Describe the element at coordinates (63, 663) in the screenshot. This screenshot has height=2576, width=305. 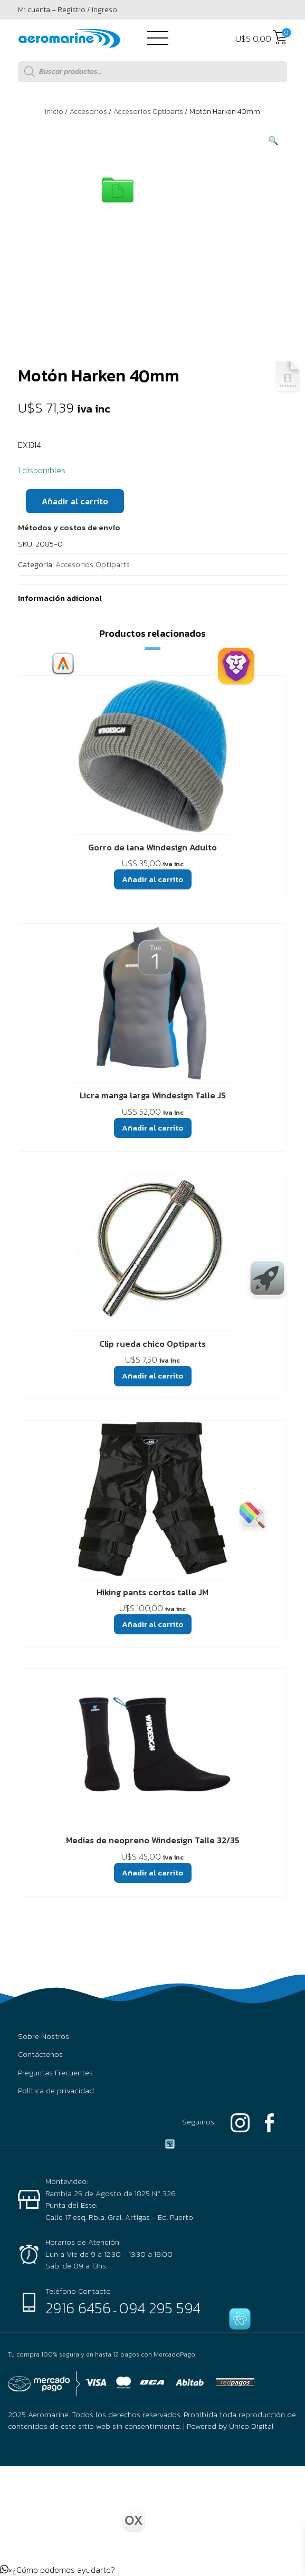
I see `open alacritty terminal emulator` at that location.